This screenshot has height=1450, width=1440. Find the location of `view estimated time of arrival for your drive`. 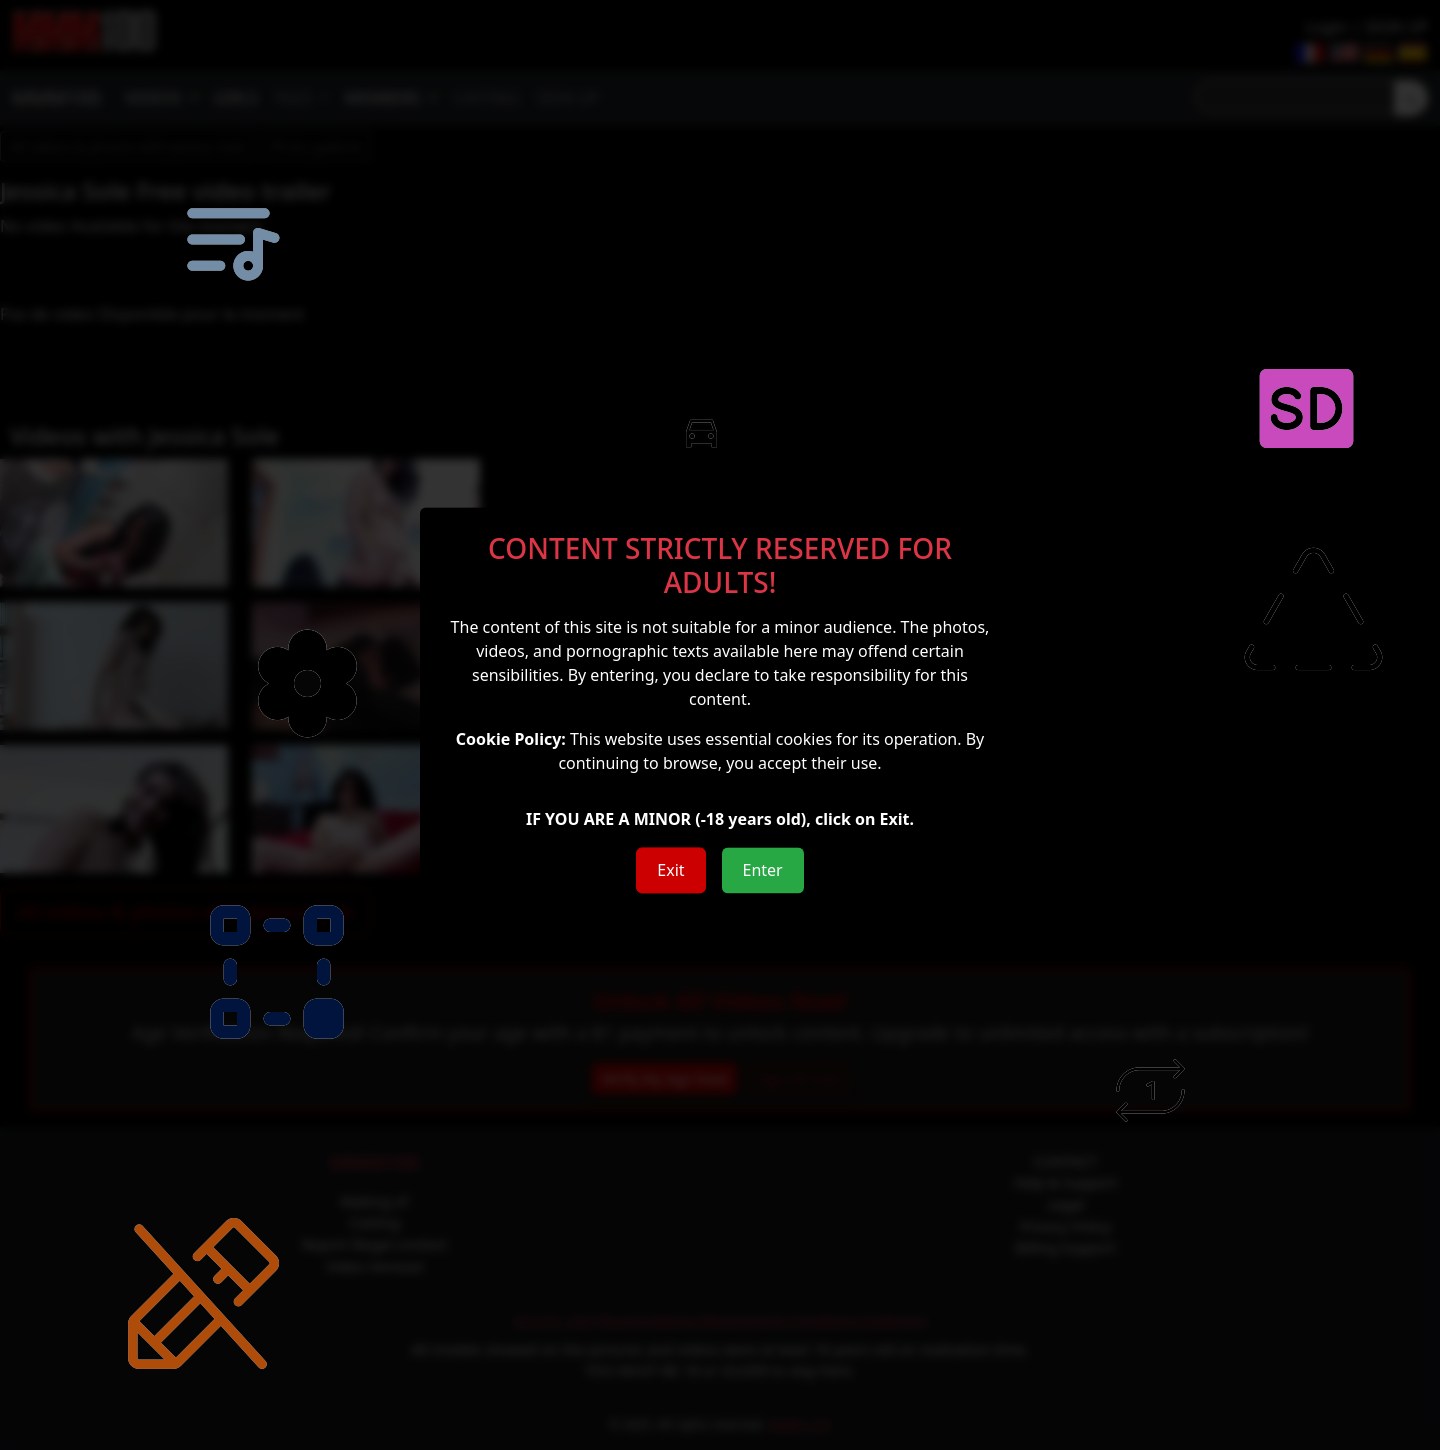

view estimated time of arrival for your drive is located at coordinates (701, 433).